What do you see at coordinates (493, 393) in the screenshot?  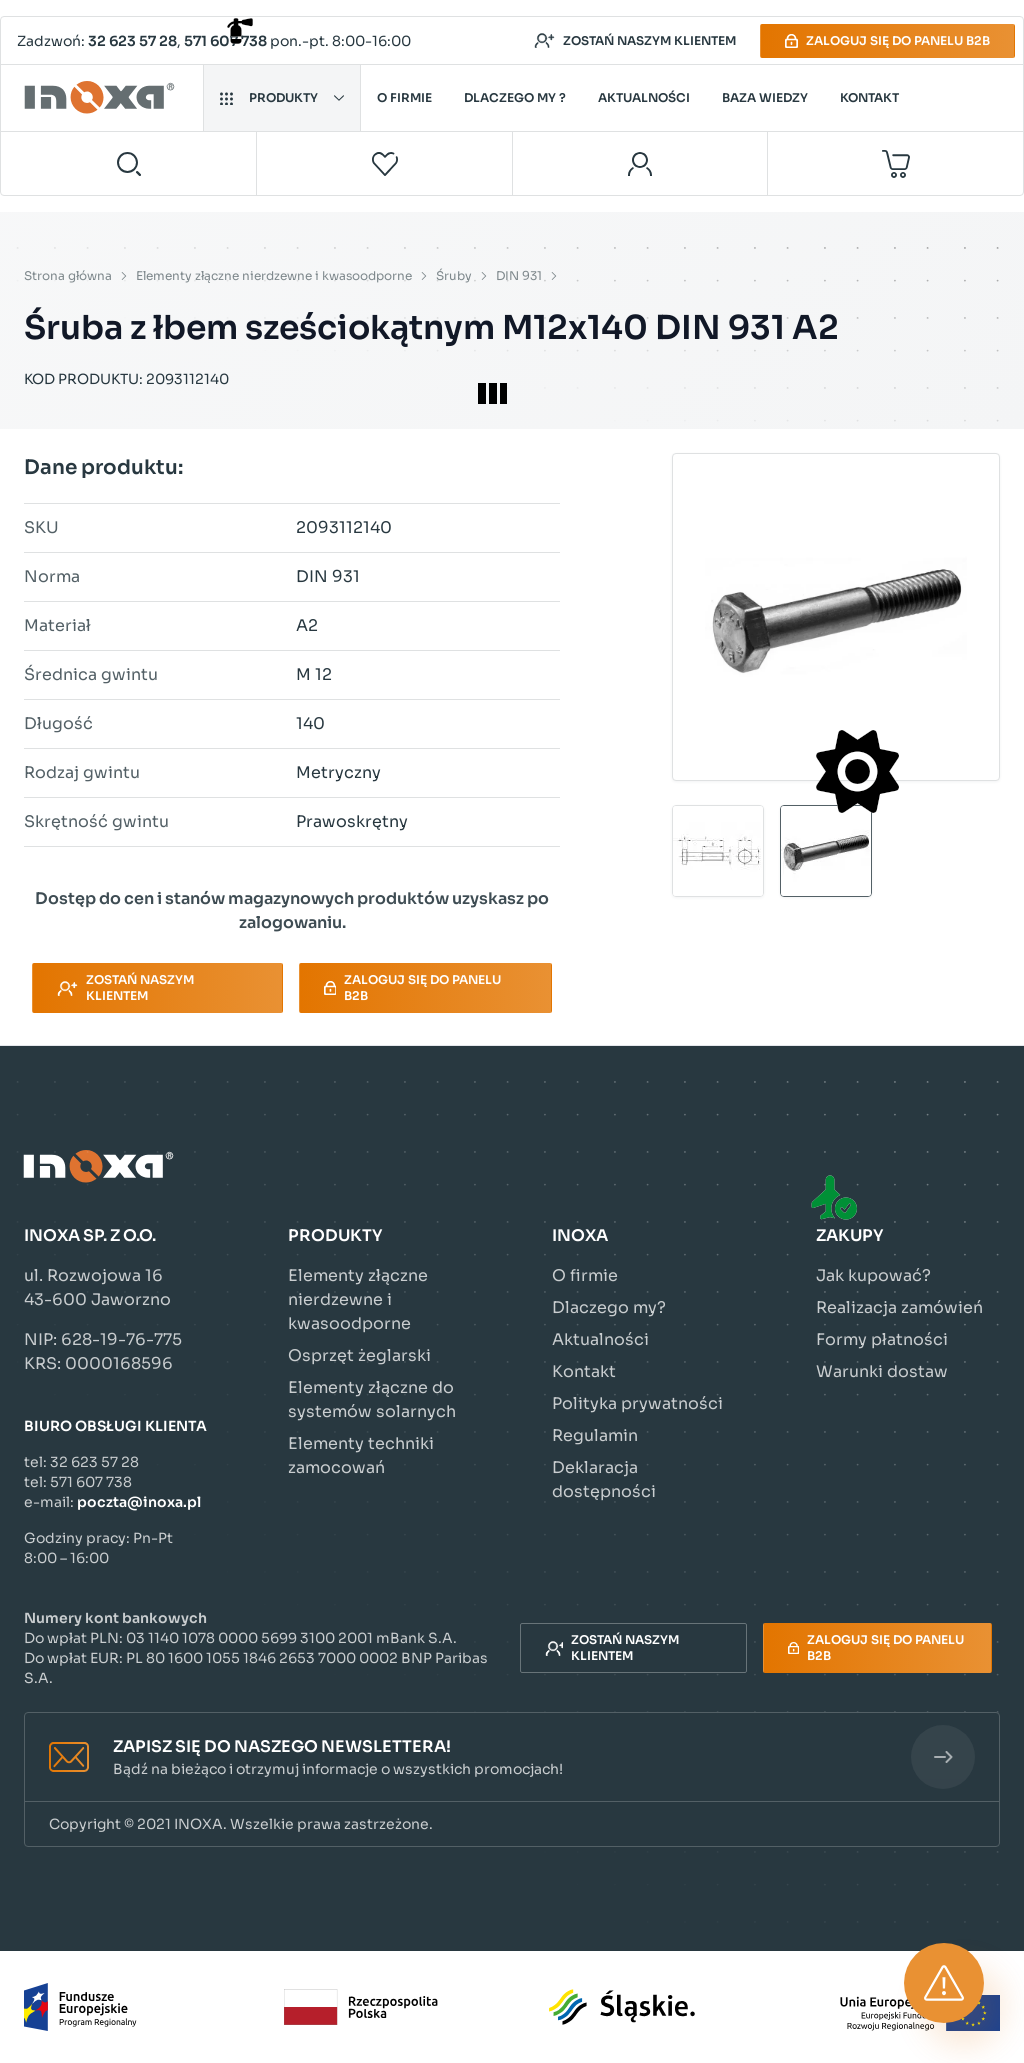 I see `switch to week view in calendar` at bounding box center [493, 393].